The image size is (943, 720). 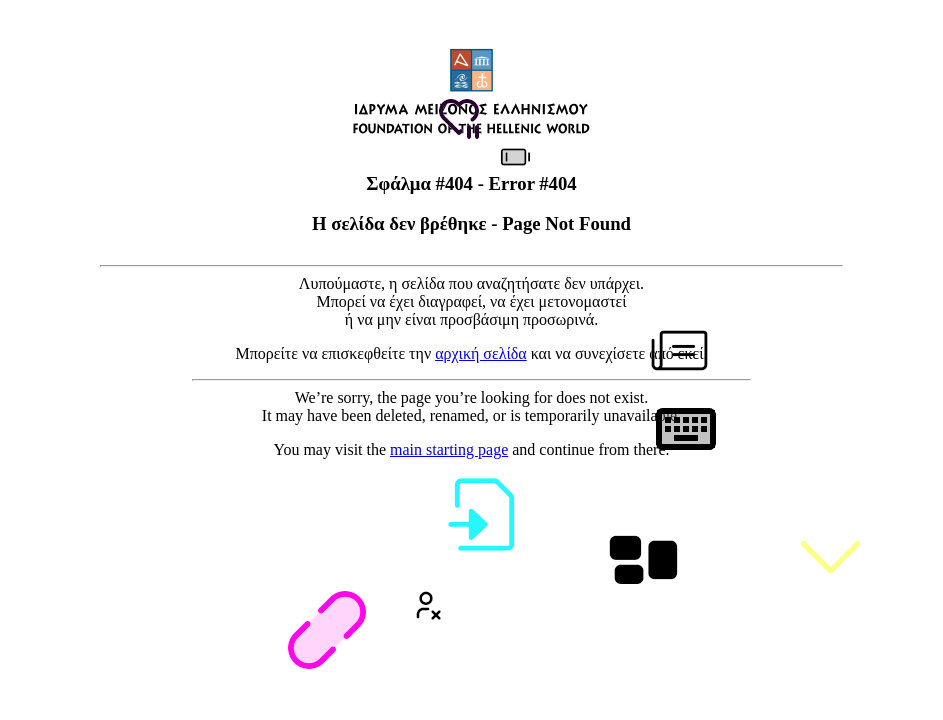 I want to click on pause health monitoring or tracking, so click(x=459, y=117).